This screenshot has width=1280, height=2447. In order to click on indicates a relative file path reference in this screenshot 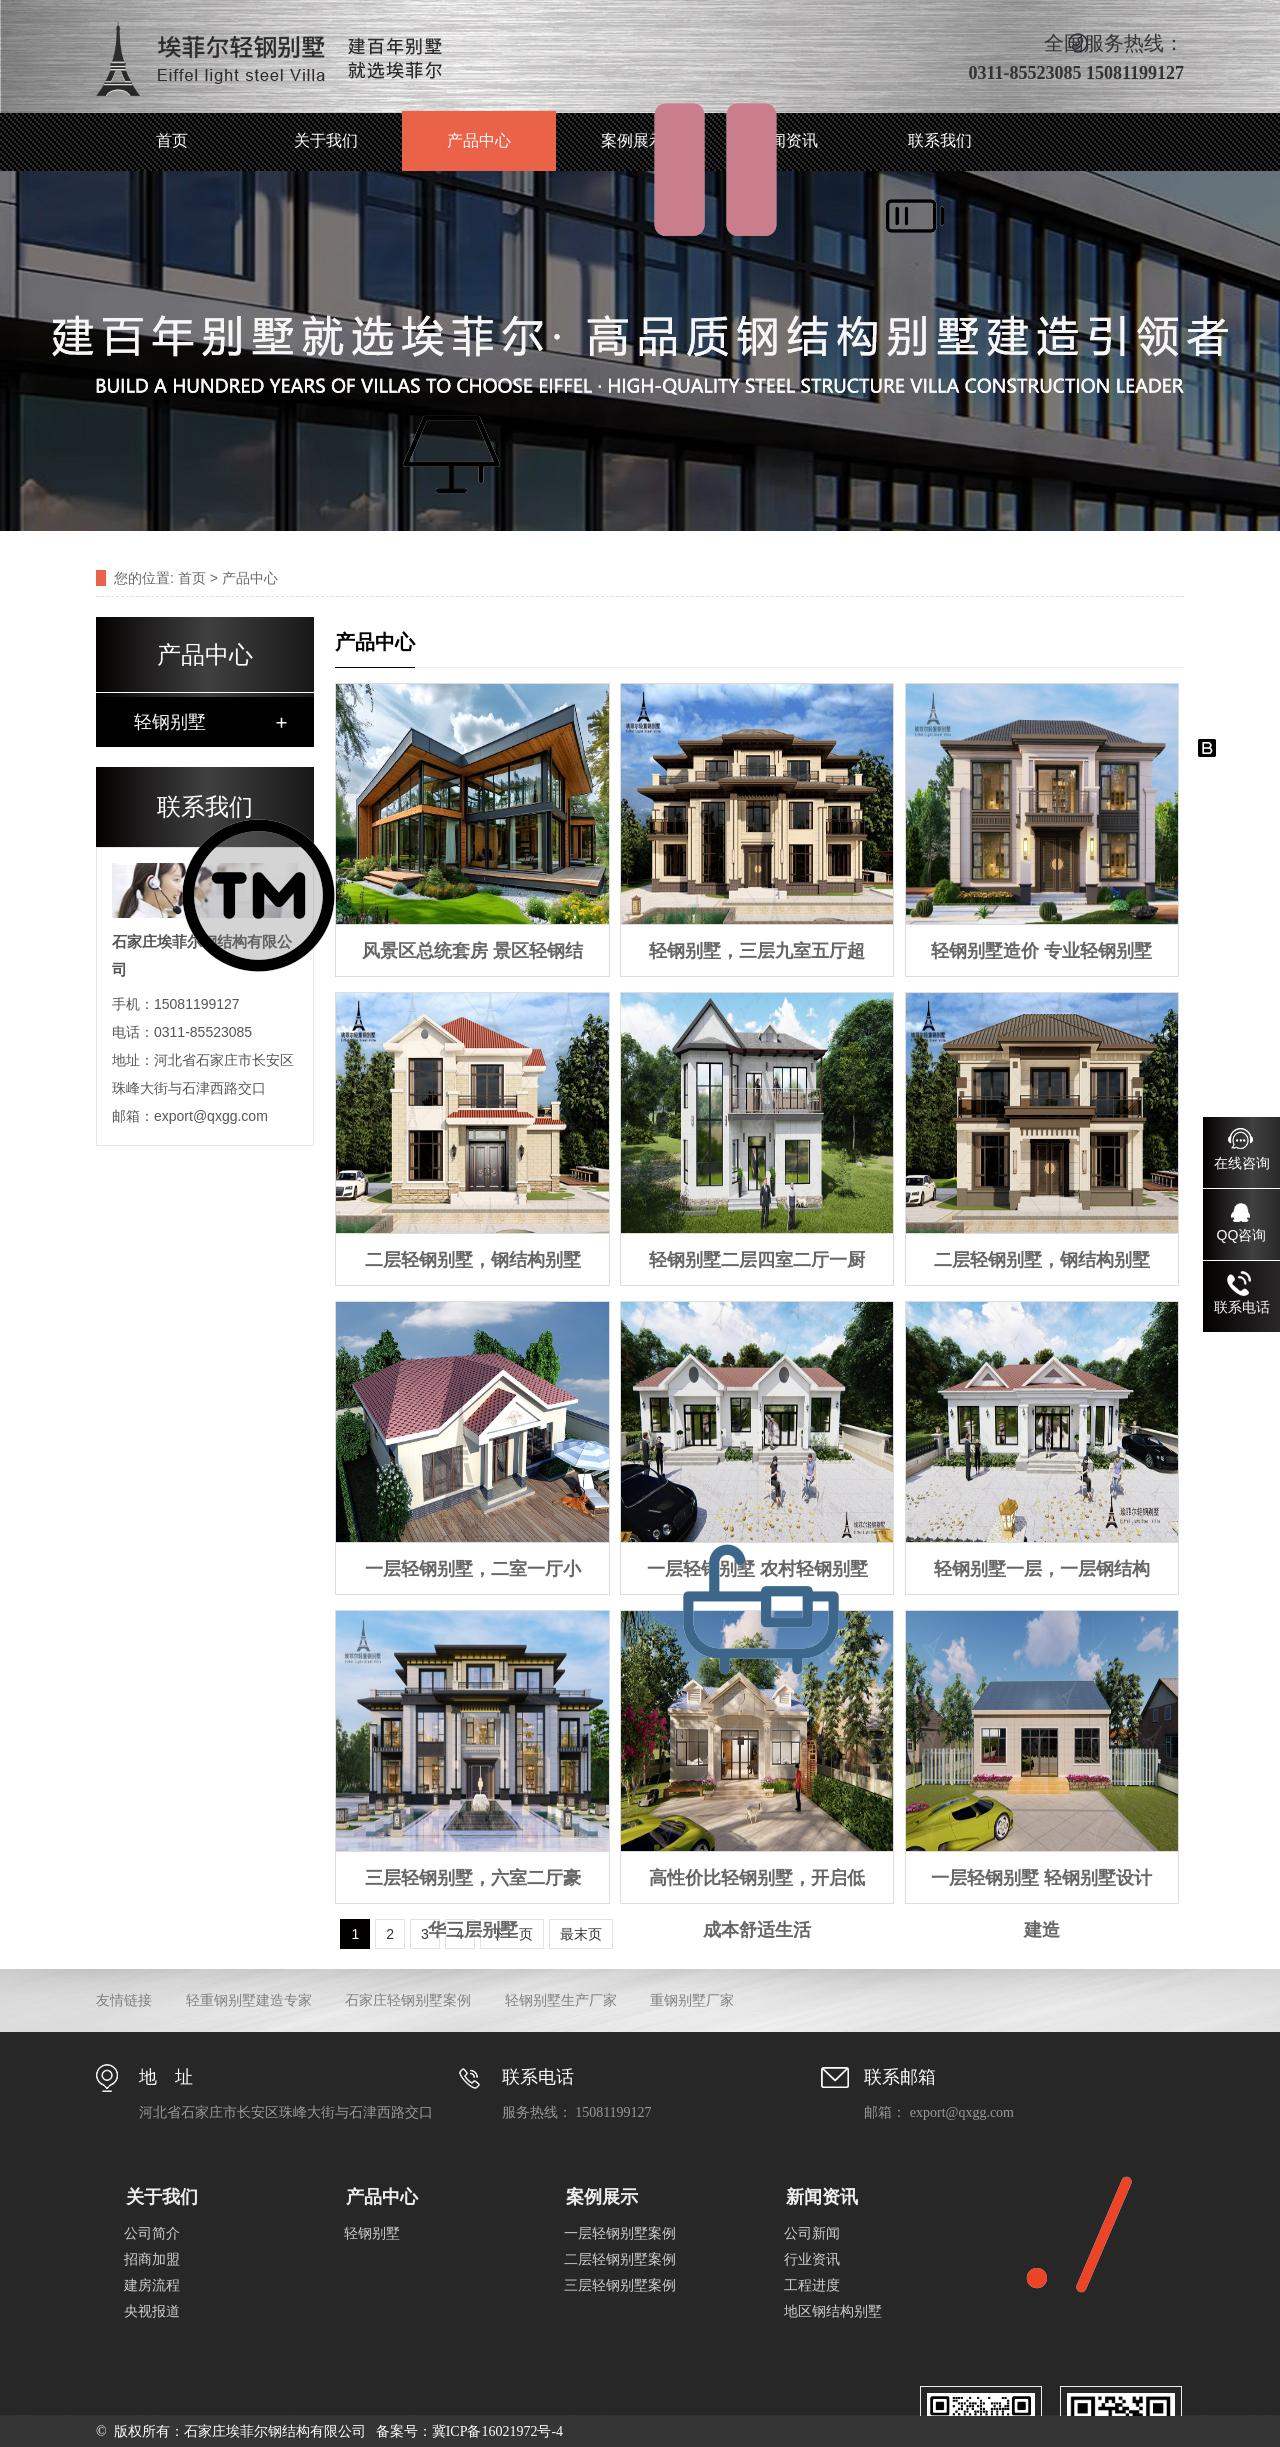, I will do `click(1080, 2234)`.